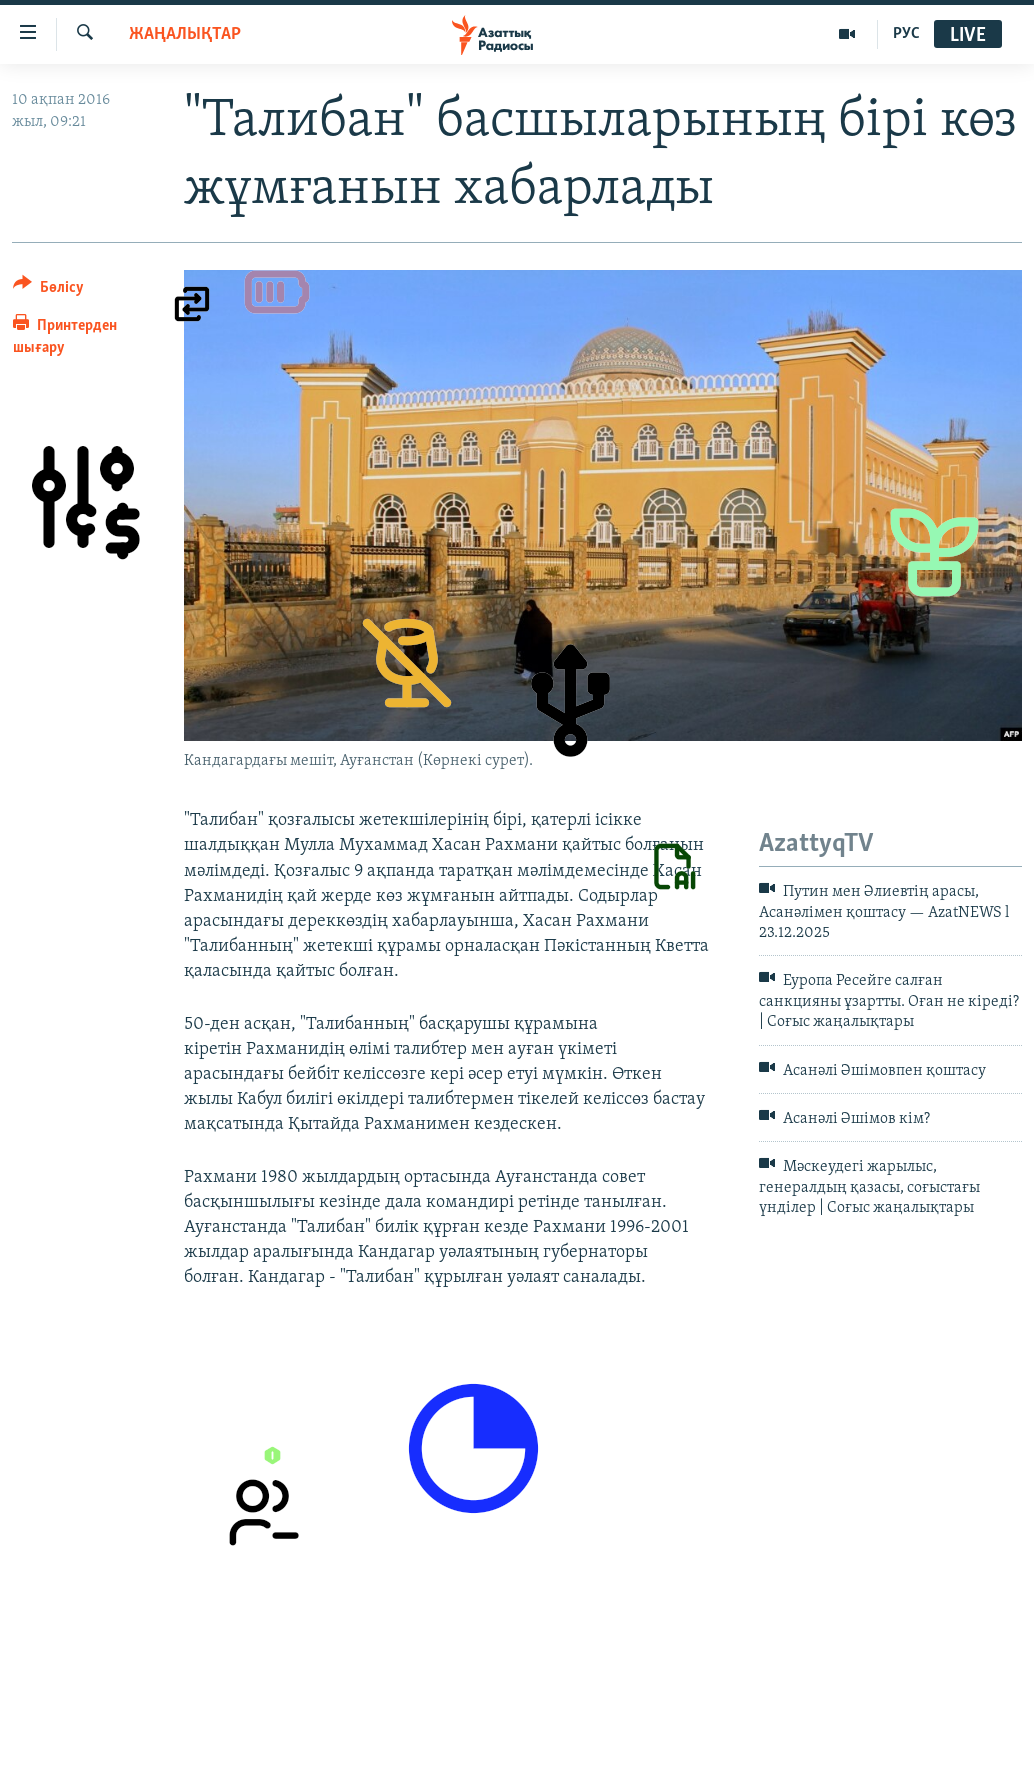  Describe the element at coordinates (407, 663) in the screenshot. I see `indicates no drinks allowed` at that location.